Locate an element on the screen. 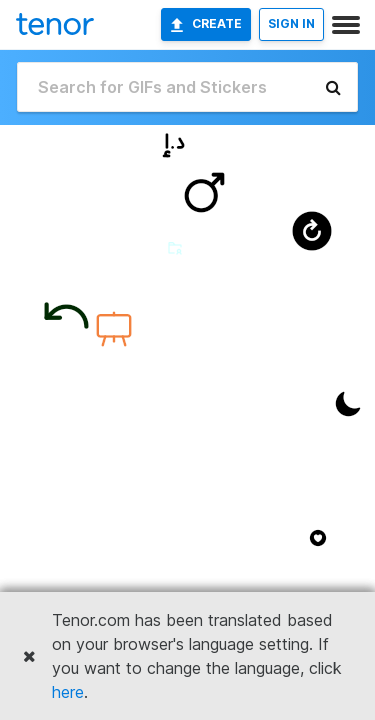  undo the last action is located at coordinates (66, 315).